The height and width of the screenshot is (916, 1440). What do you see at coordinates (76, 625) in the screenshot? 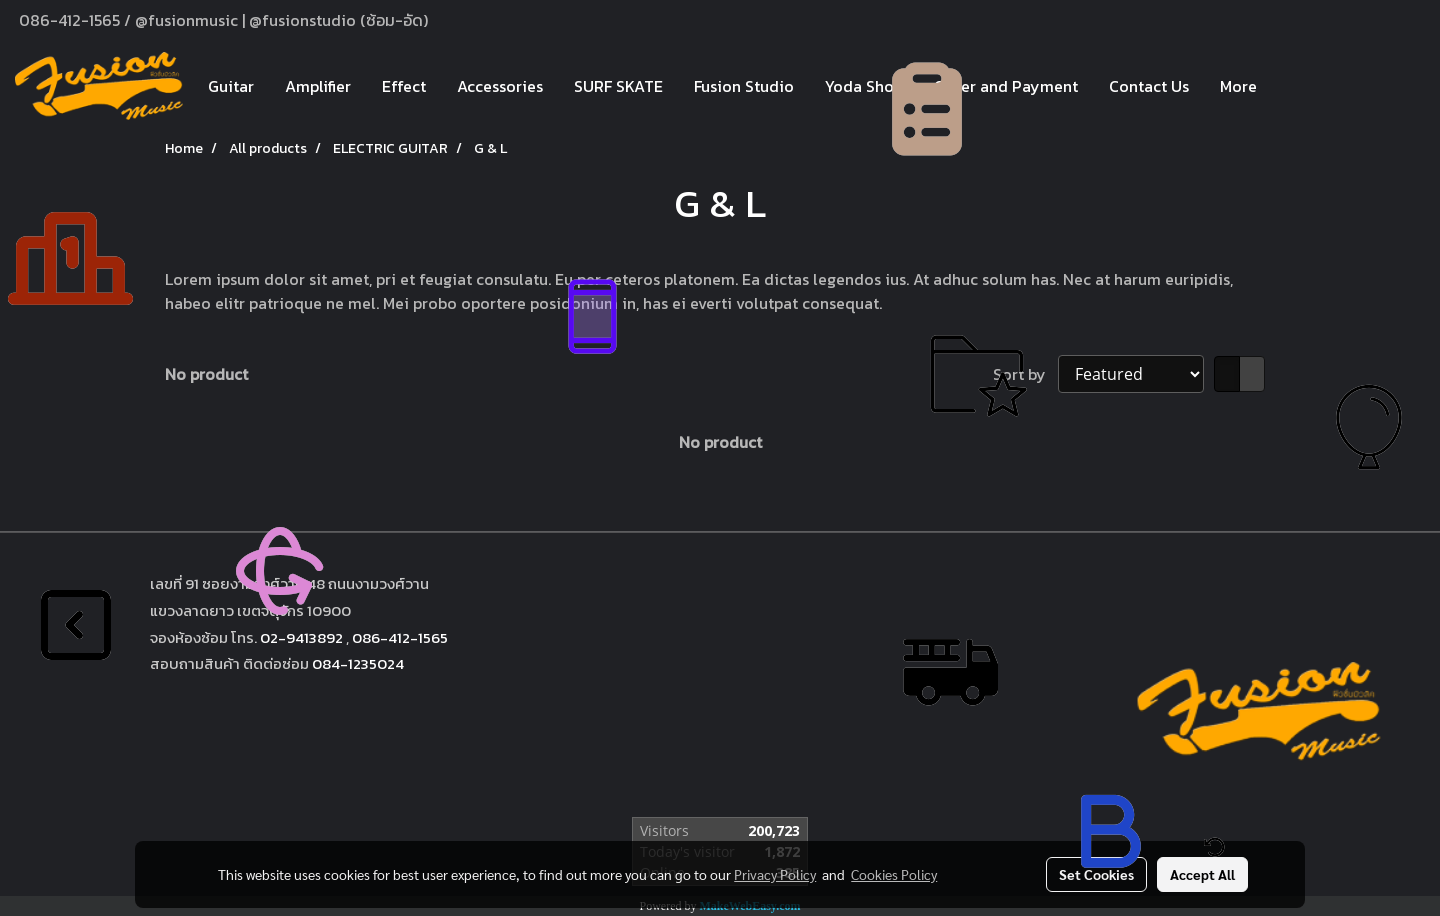
I see `navigate to the previous page or screen` at bounding box center [76, 625].